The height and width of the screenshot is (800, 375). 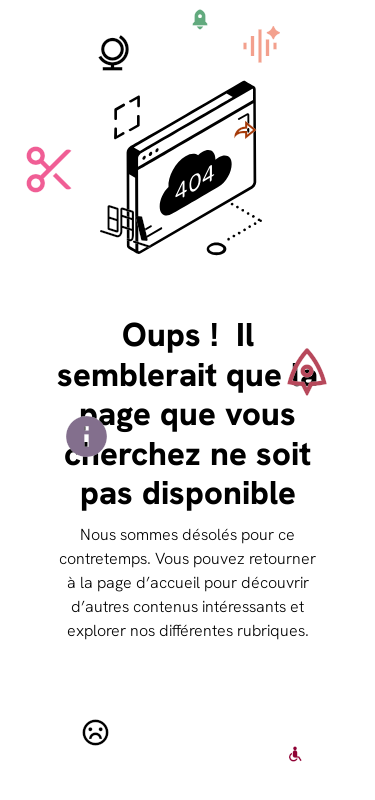 I want to click on open the Kenmei manga tracking app, so click(x=125, y=226).